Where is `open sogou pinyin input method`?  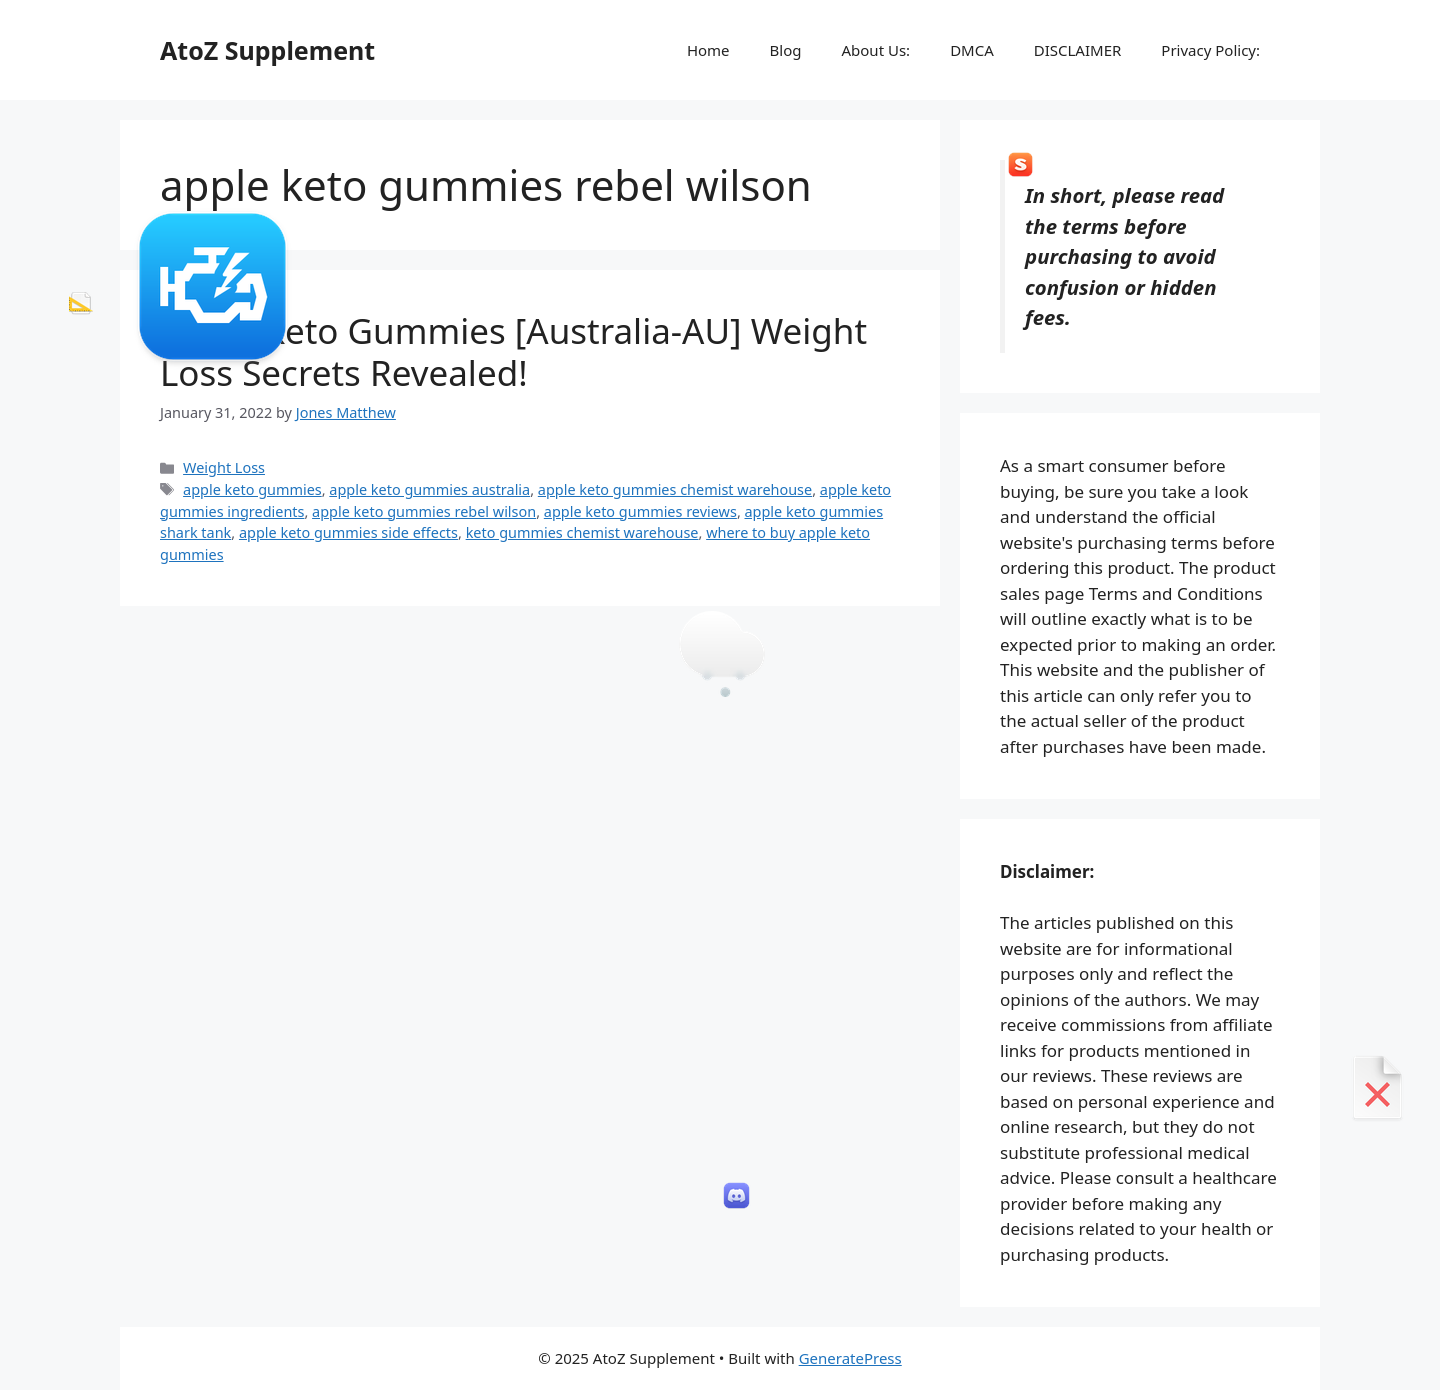 open sogou pinyin input method is located at coordinates (1020, 164).